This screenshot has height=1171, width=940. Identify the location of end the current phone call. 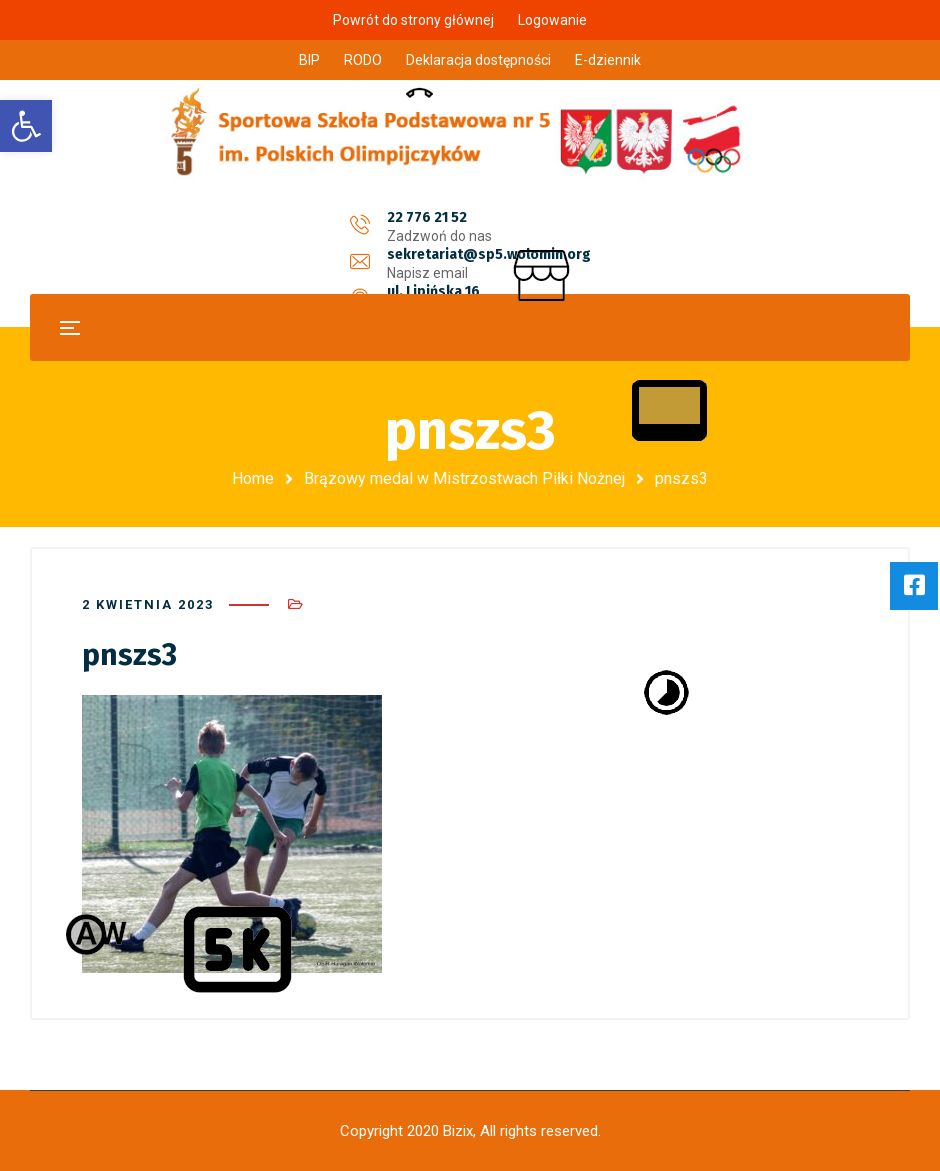
(419, 93).